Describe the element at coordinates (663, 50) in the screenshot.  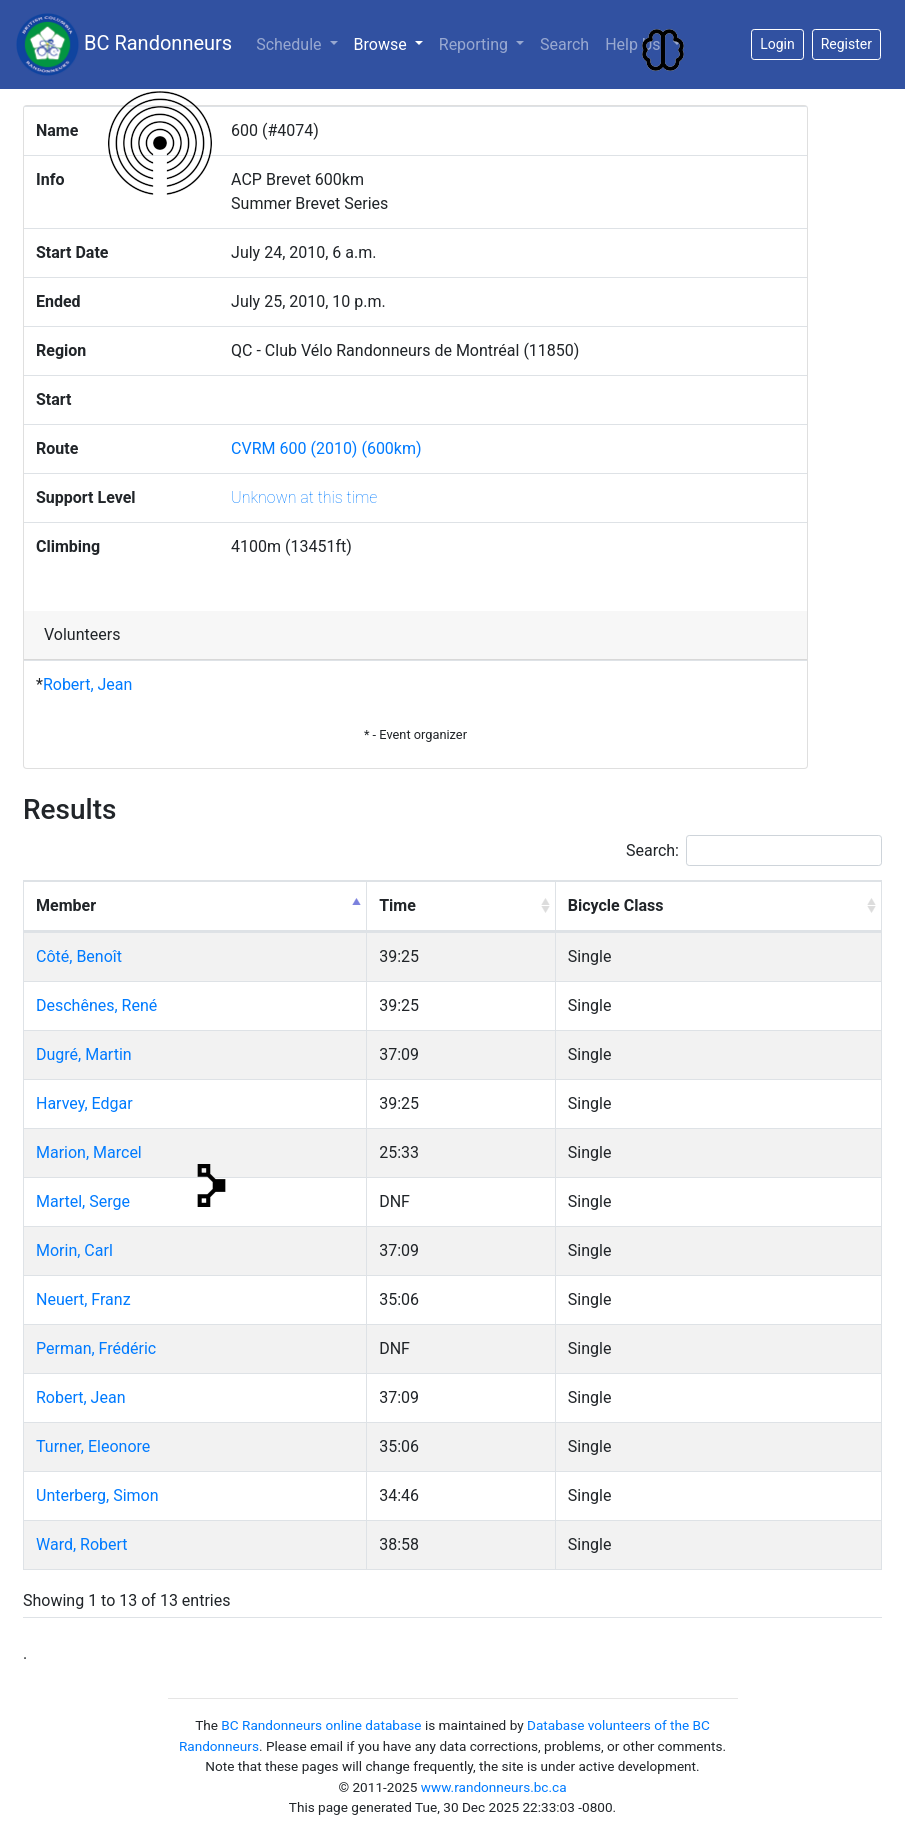
I see `access AI or machine learning features` at that location.